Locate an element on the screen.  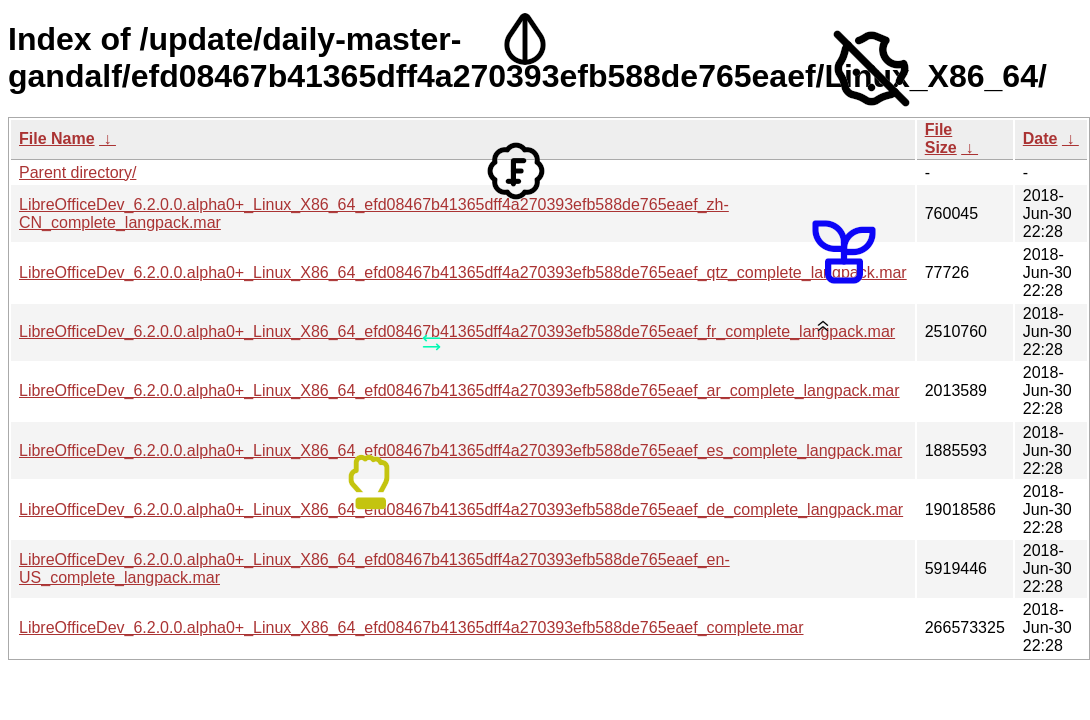
disable cookie tracking is located at coordinates (871, 68).